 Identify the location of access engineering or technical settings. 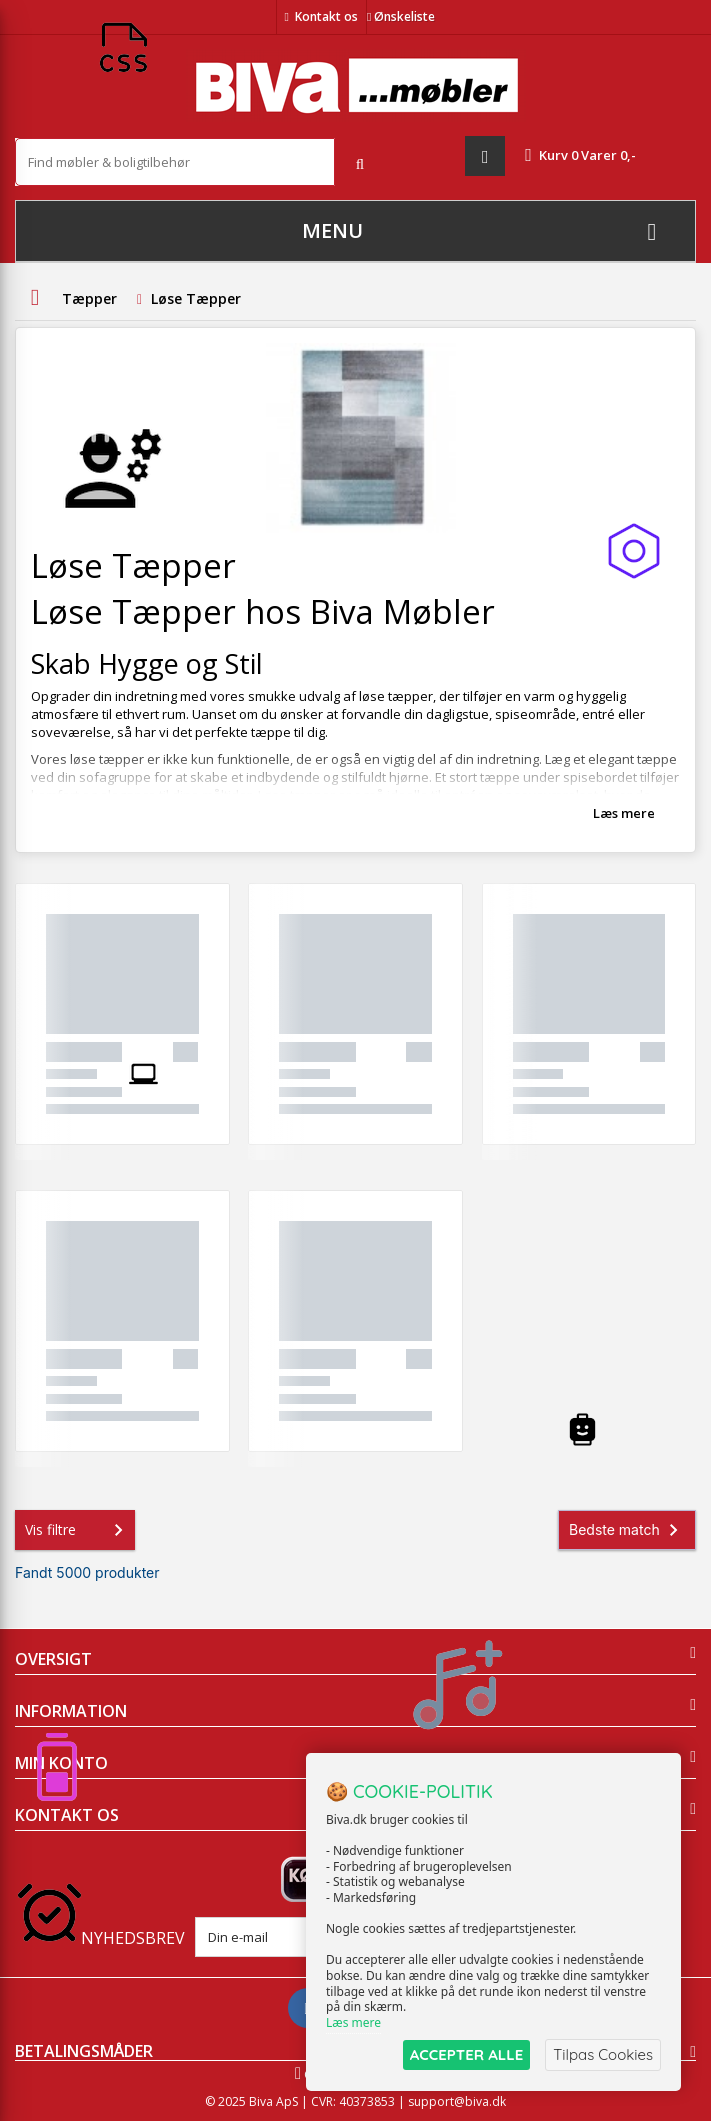
(113, 468).